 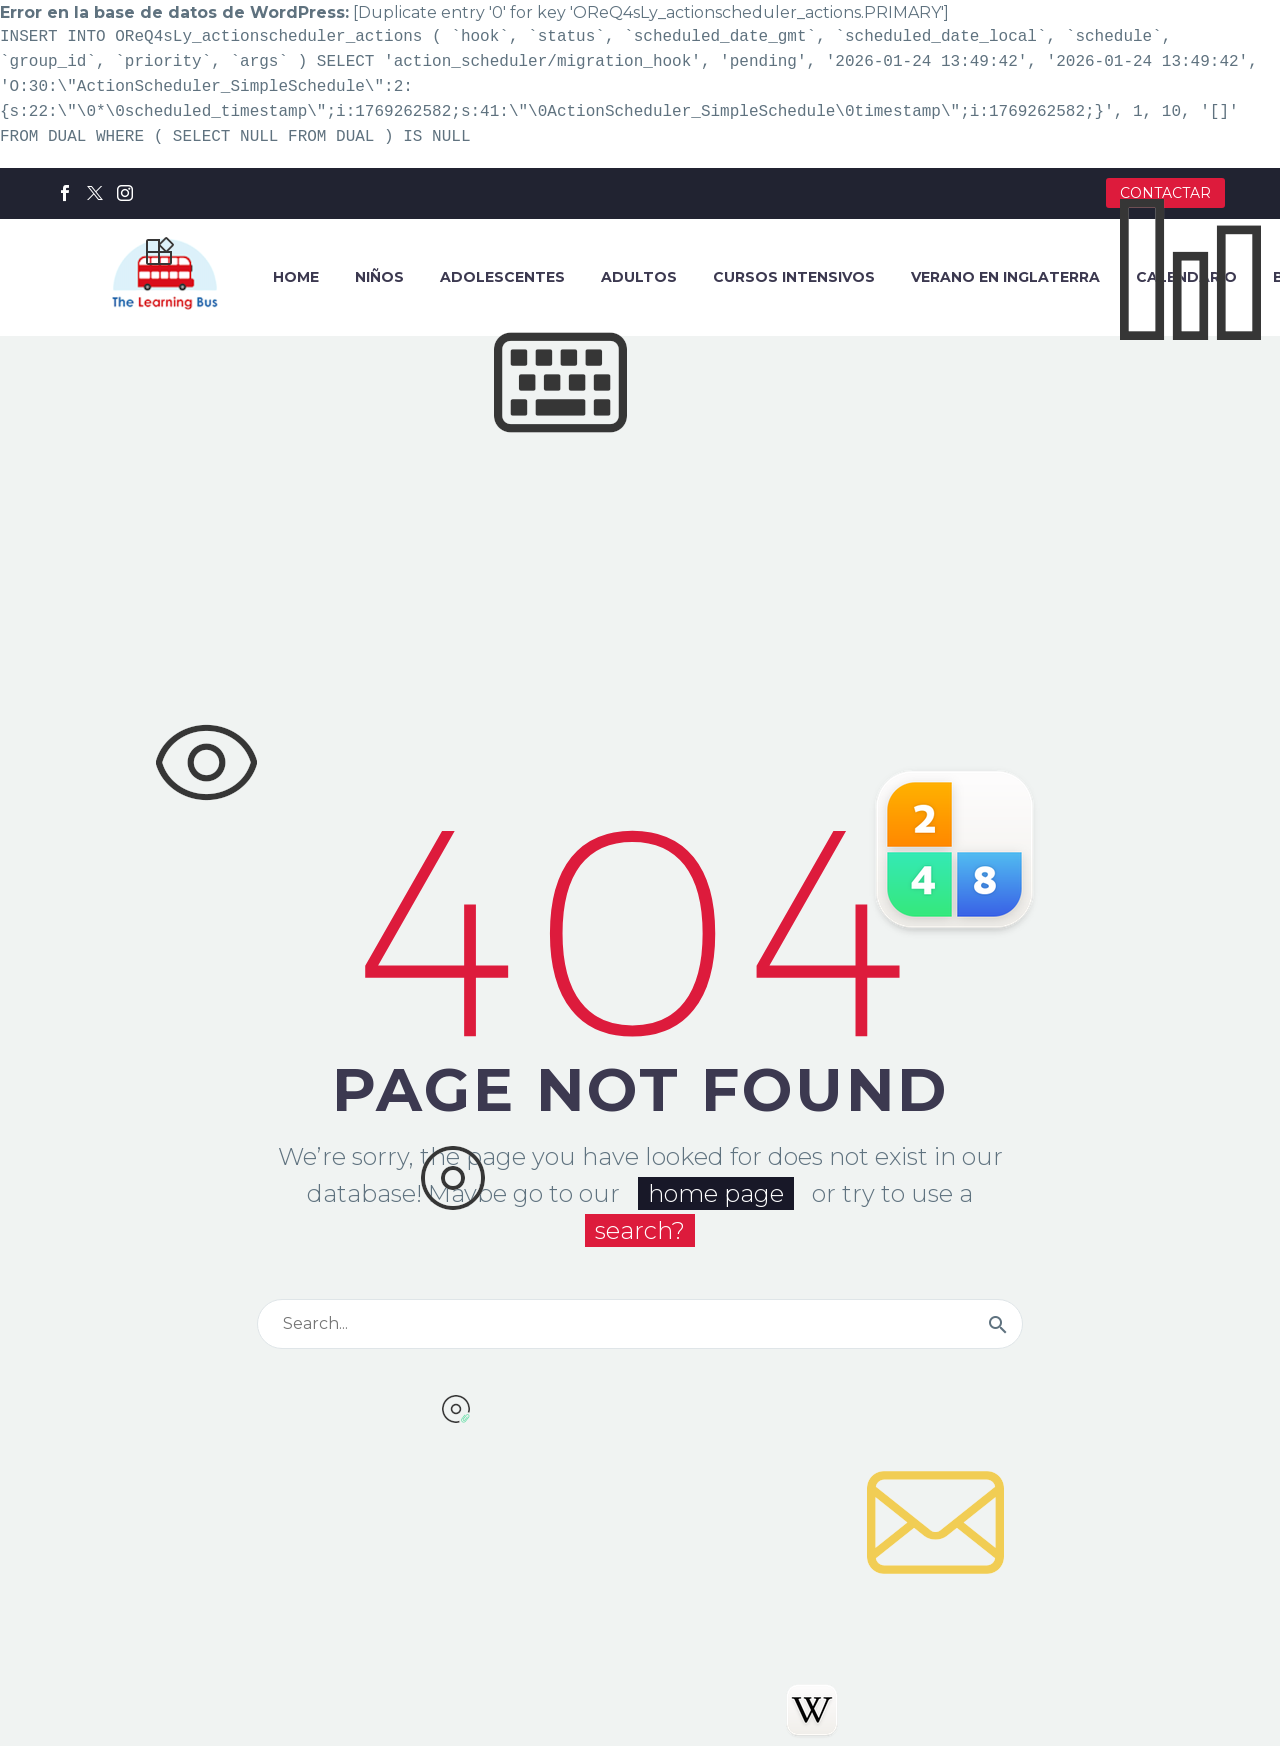 What do you see at coordinates (560, 382) in the screenshot?
I see `open keyboard settings` at bounding box center [560, 382].